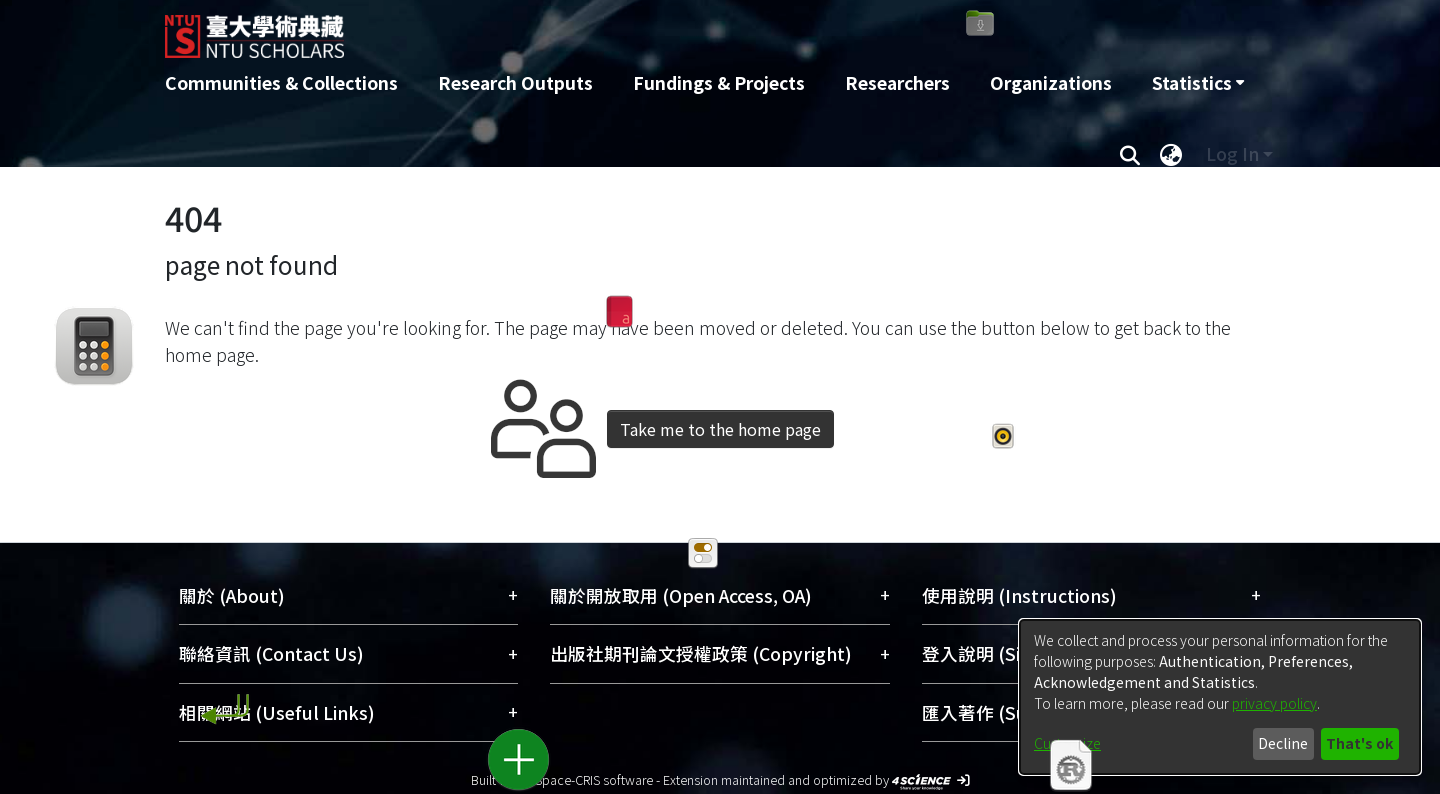 The height and width of the screenshot is (794, 1440). Describe the element at coordinates (224, 709) in the screenshot. I see `reply to all recipients in an email thread` at that location.